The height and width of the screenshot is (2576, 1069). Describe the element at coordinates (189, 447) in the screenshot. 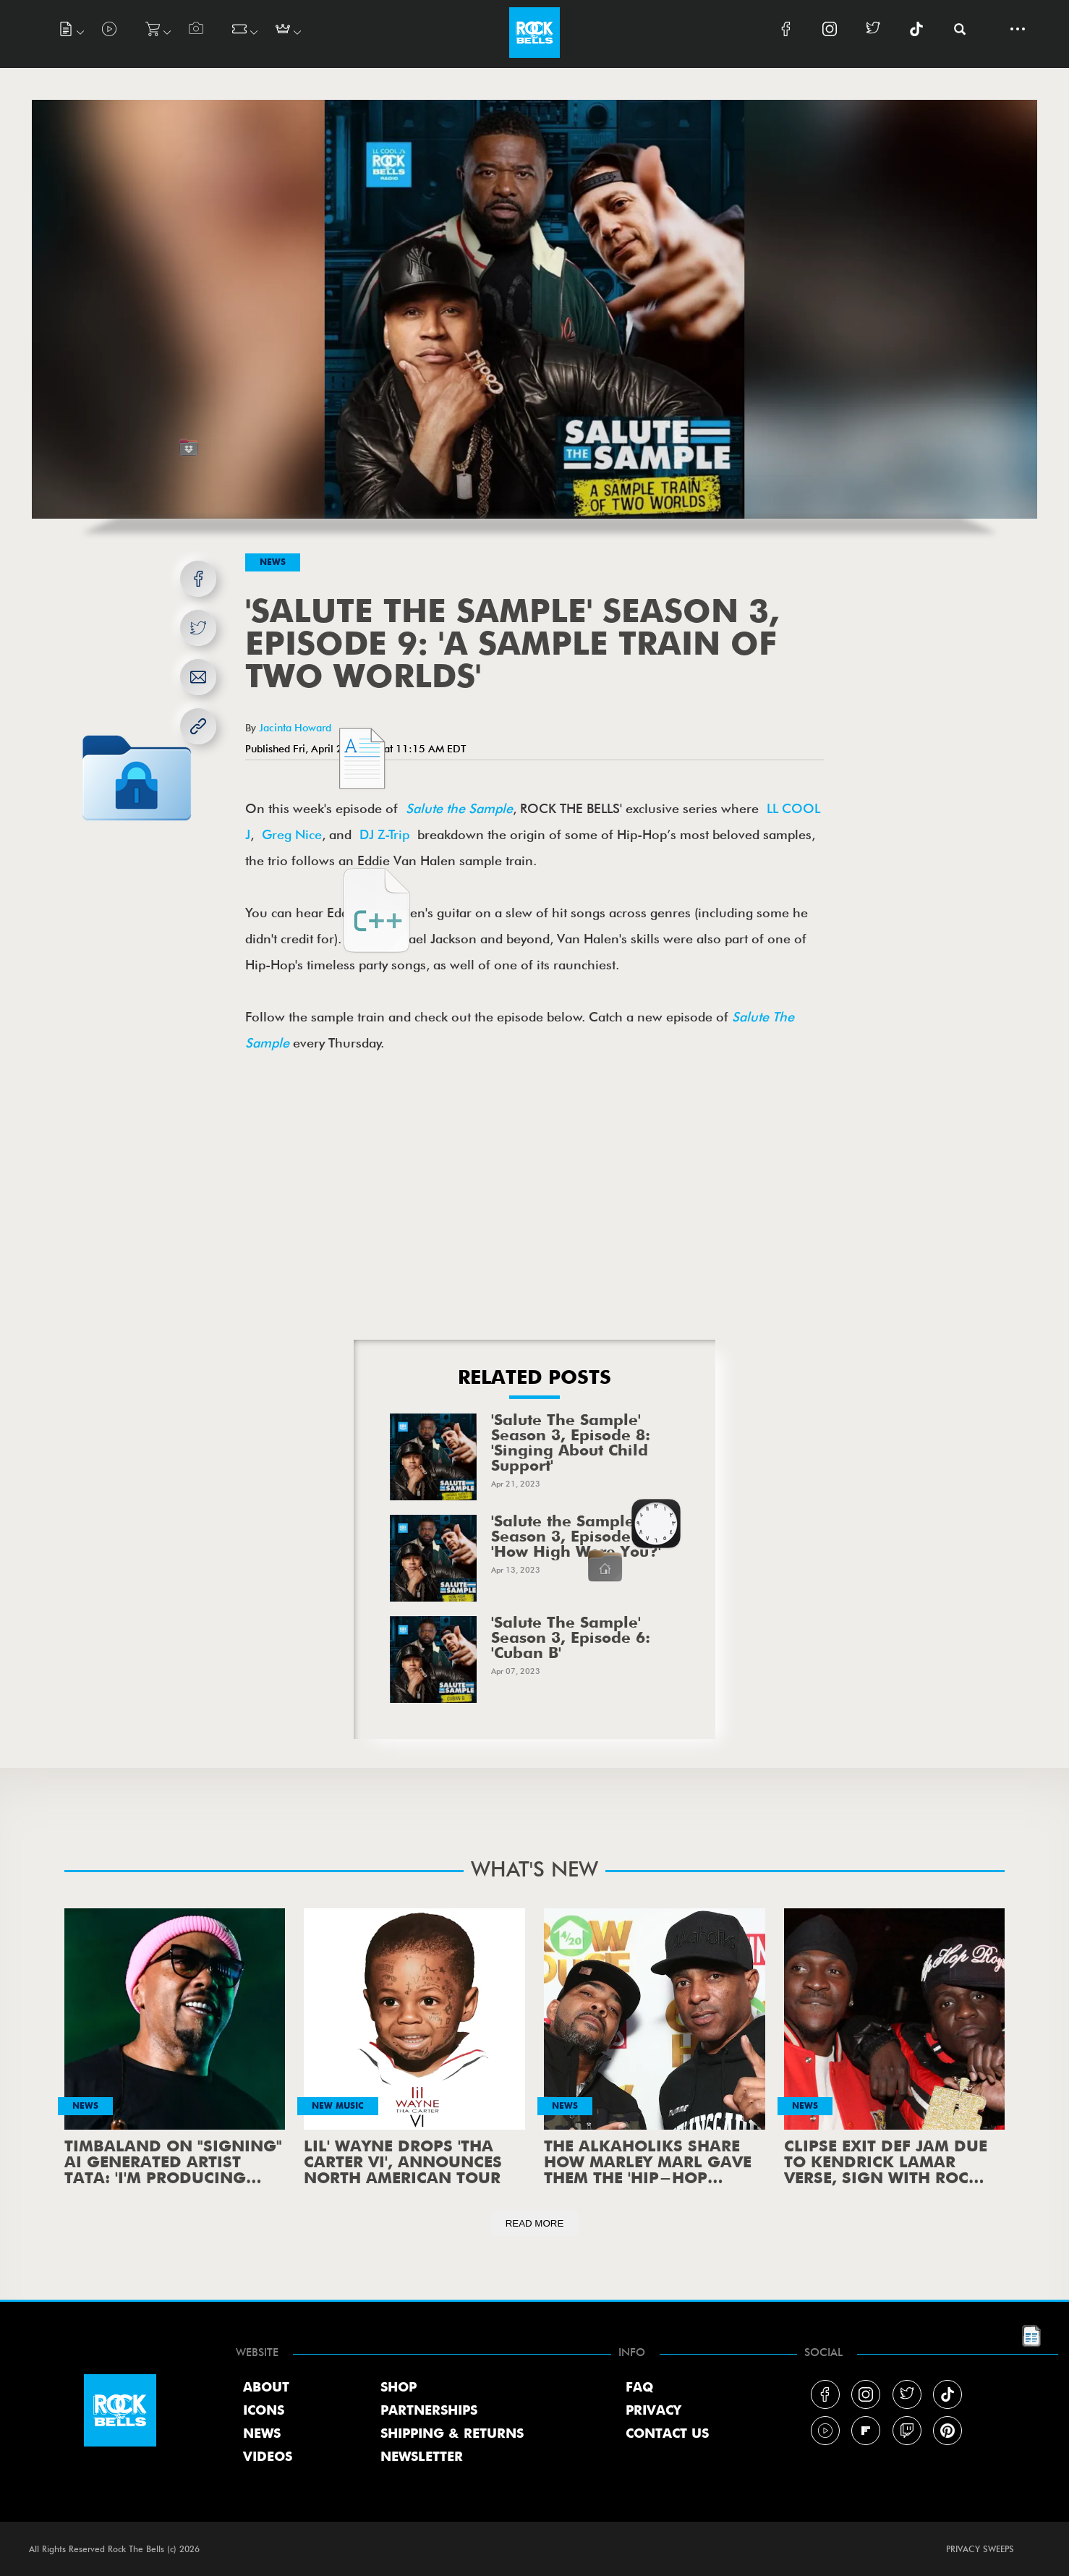

I see `open your dropbox folder` at that location.